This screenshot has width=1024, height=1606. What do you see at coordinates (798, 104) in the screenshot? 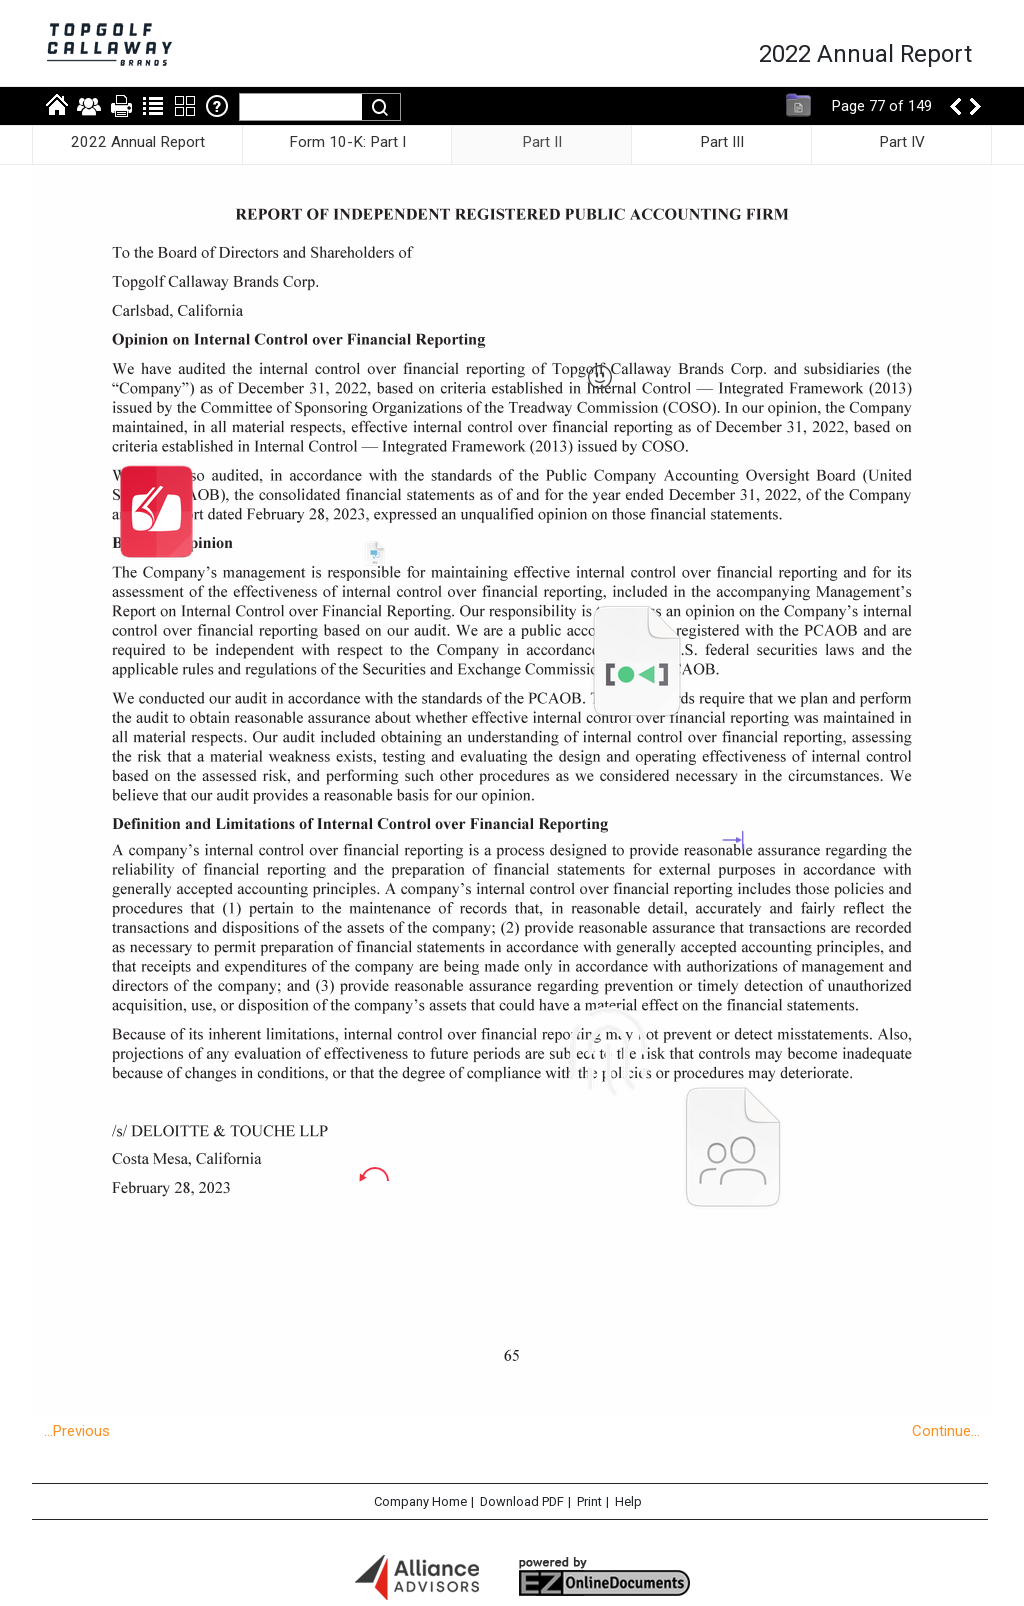
I see `open your documents folder` at bounding box center [798, 104].